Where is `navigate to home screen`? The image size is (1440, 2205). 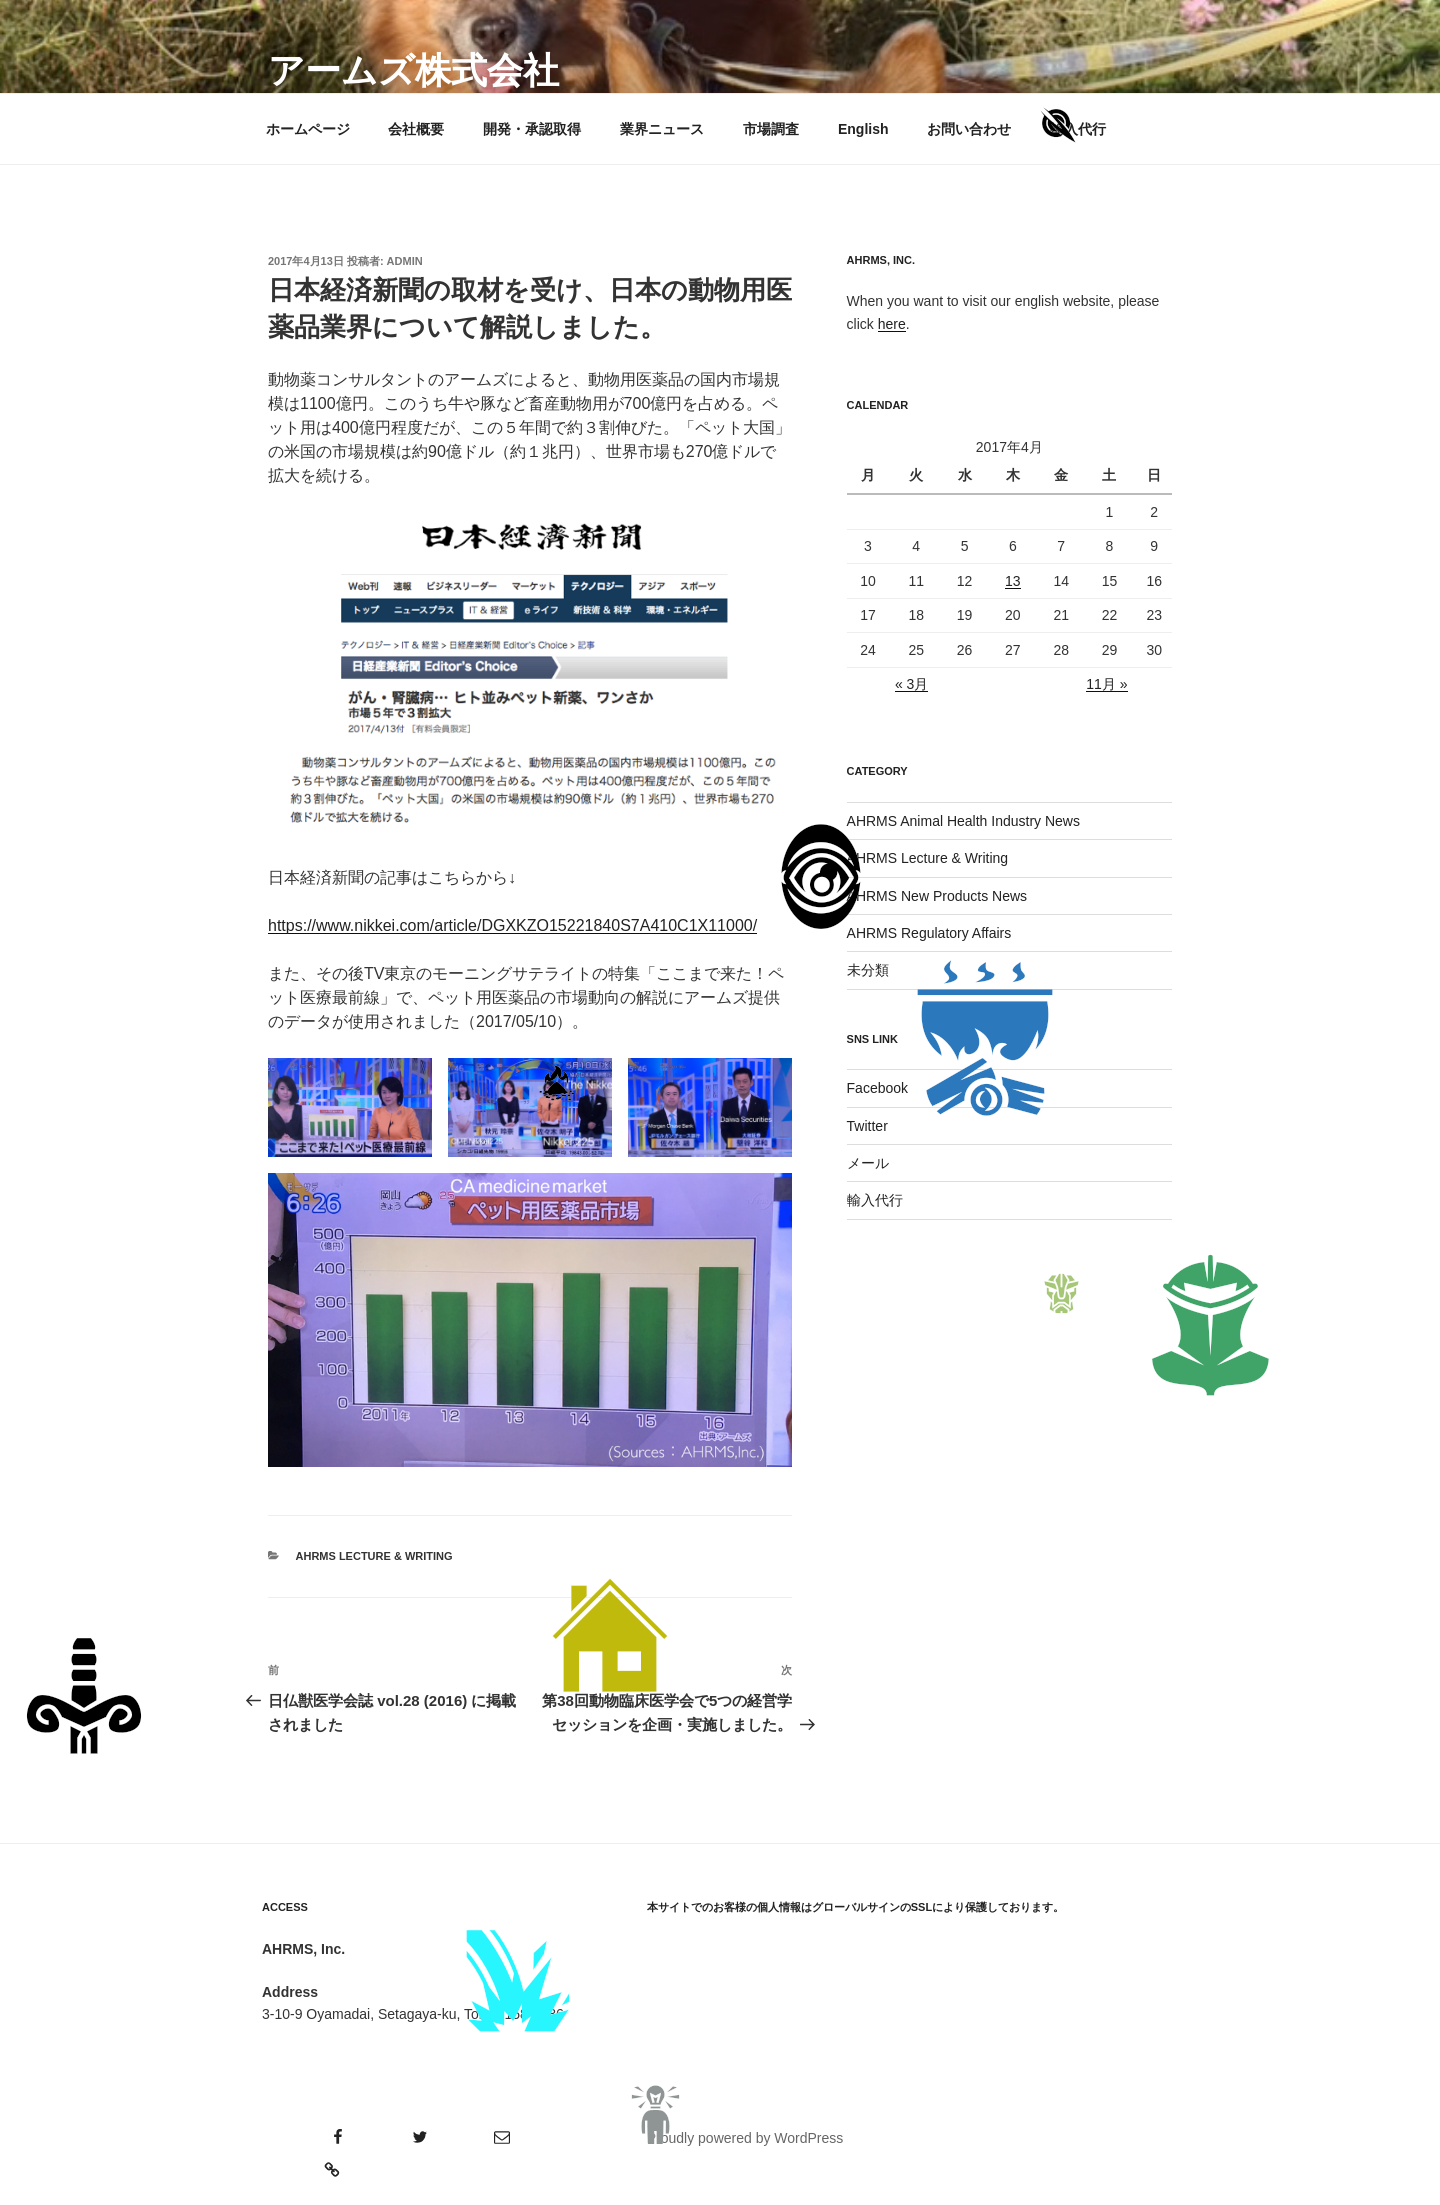
navigate to home screen is located at coordinates (610, 1636).